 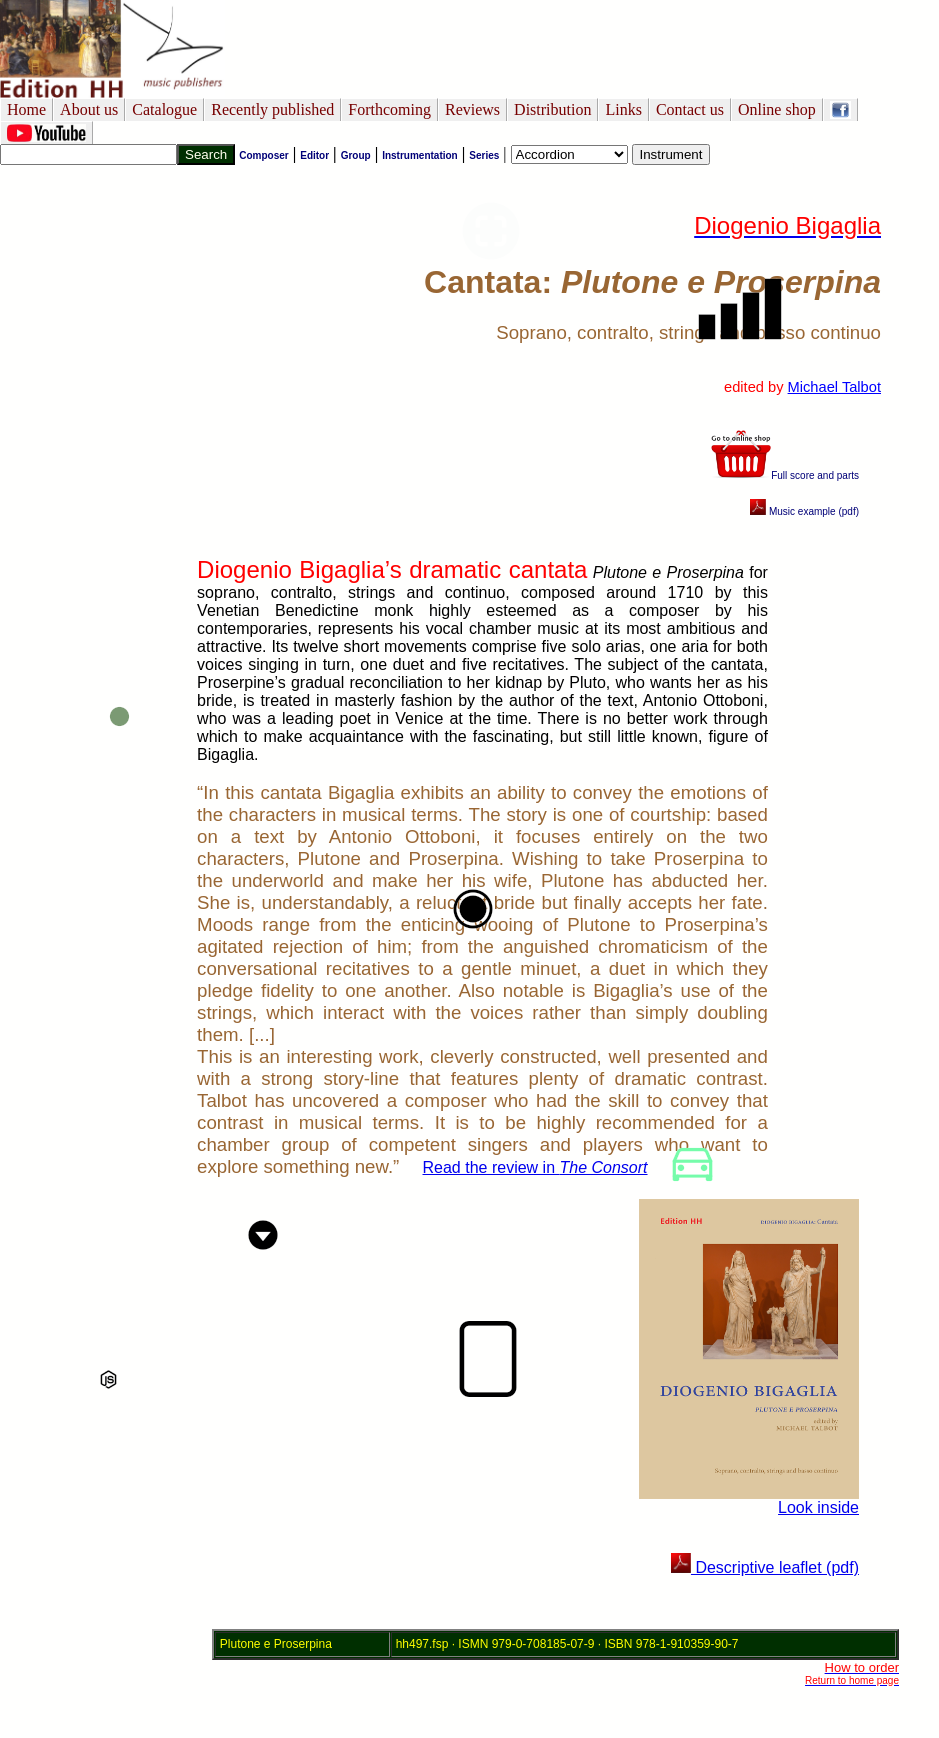 I want to click on tap to scan a QR code or barcode, so click(x=491, y=231).